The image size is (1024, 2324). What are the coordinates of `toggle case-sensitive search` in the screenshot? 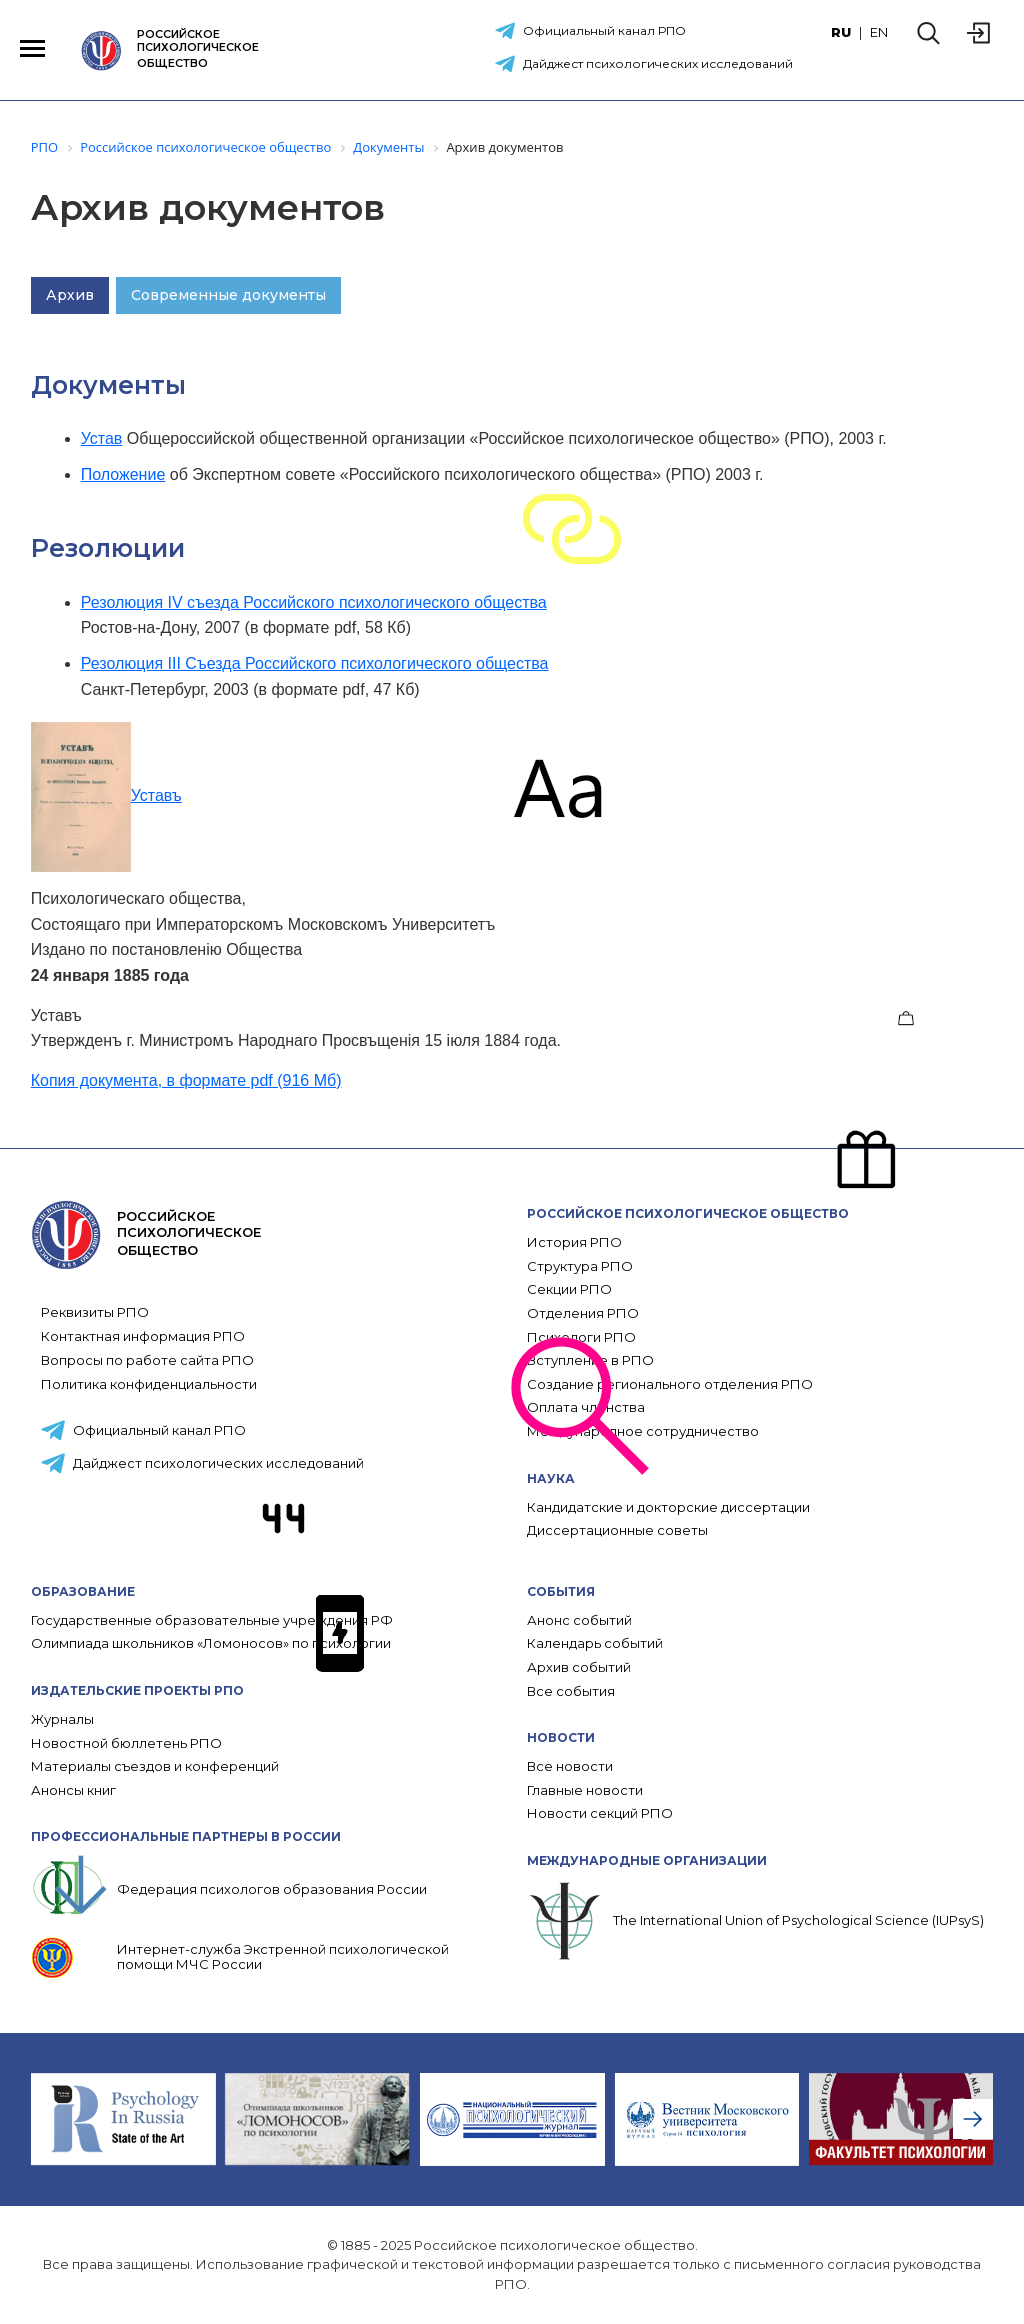 It's located at (558, 789).